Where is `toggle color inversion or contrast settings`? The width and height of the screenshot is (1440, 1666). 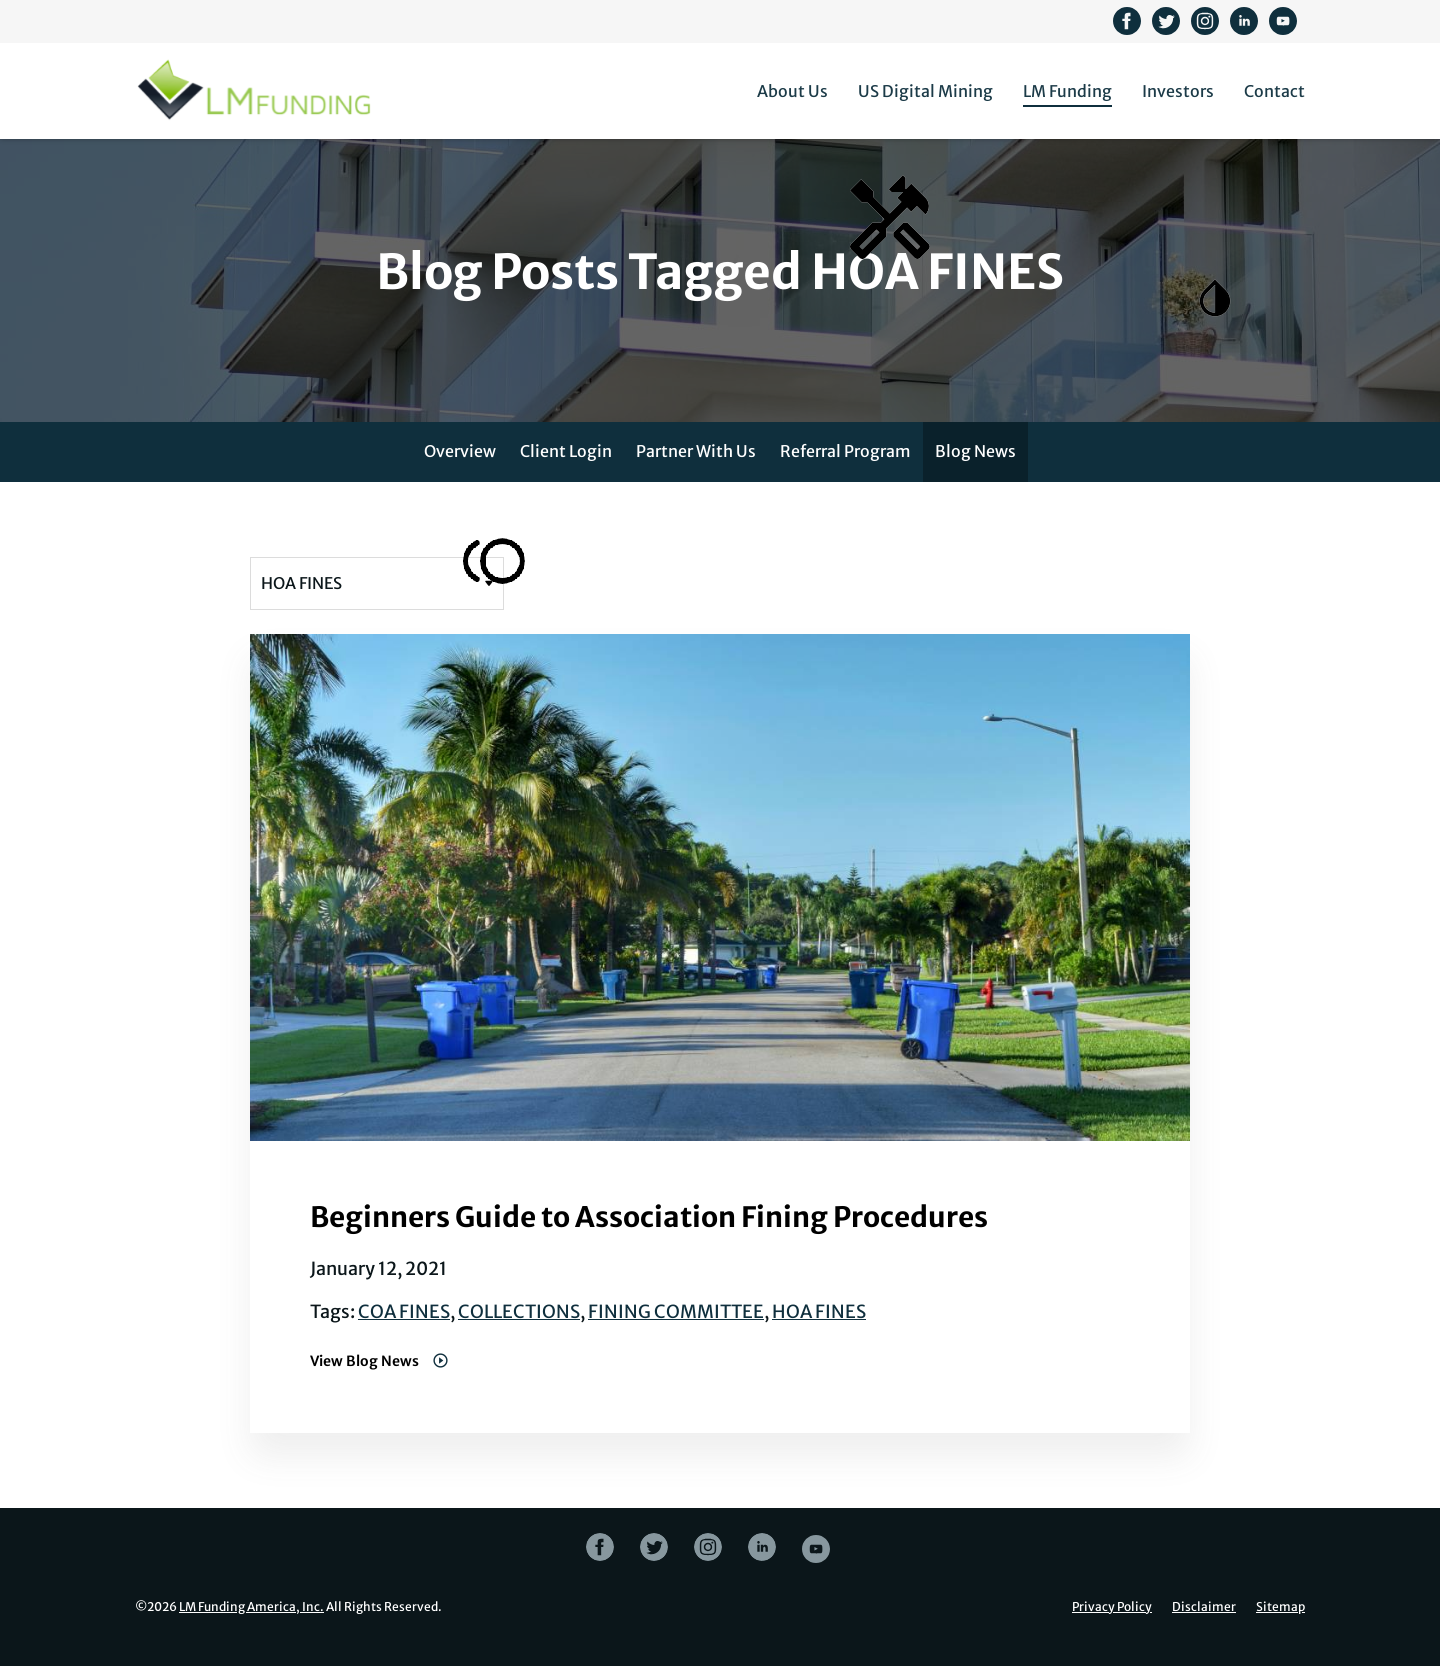 toggle color inversion or contrast settings is located at coordinates (1215, 298).